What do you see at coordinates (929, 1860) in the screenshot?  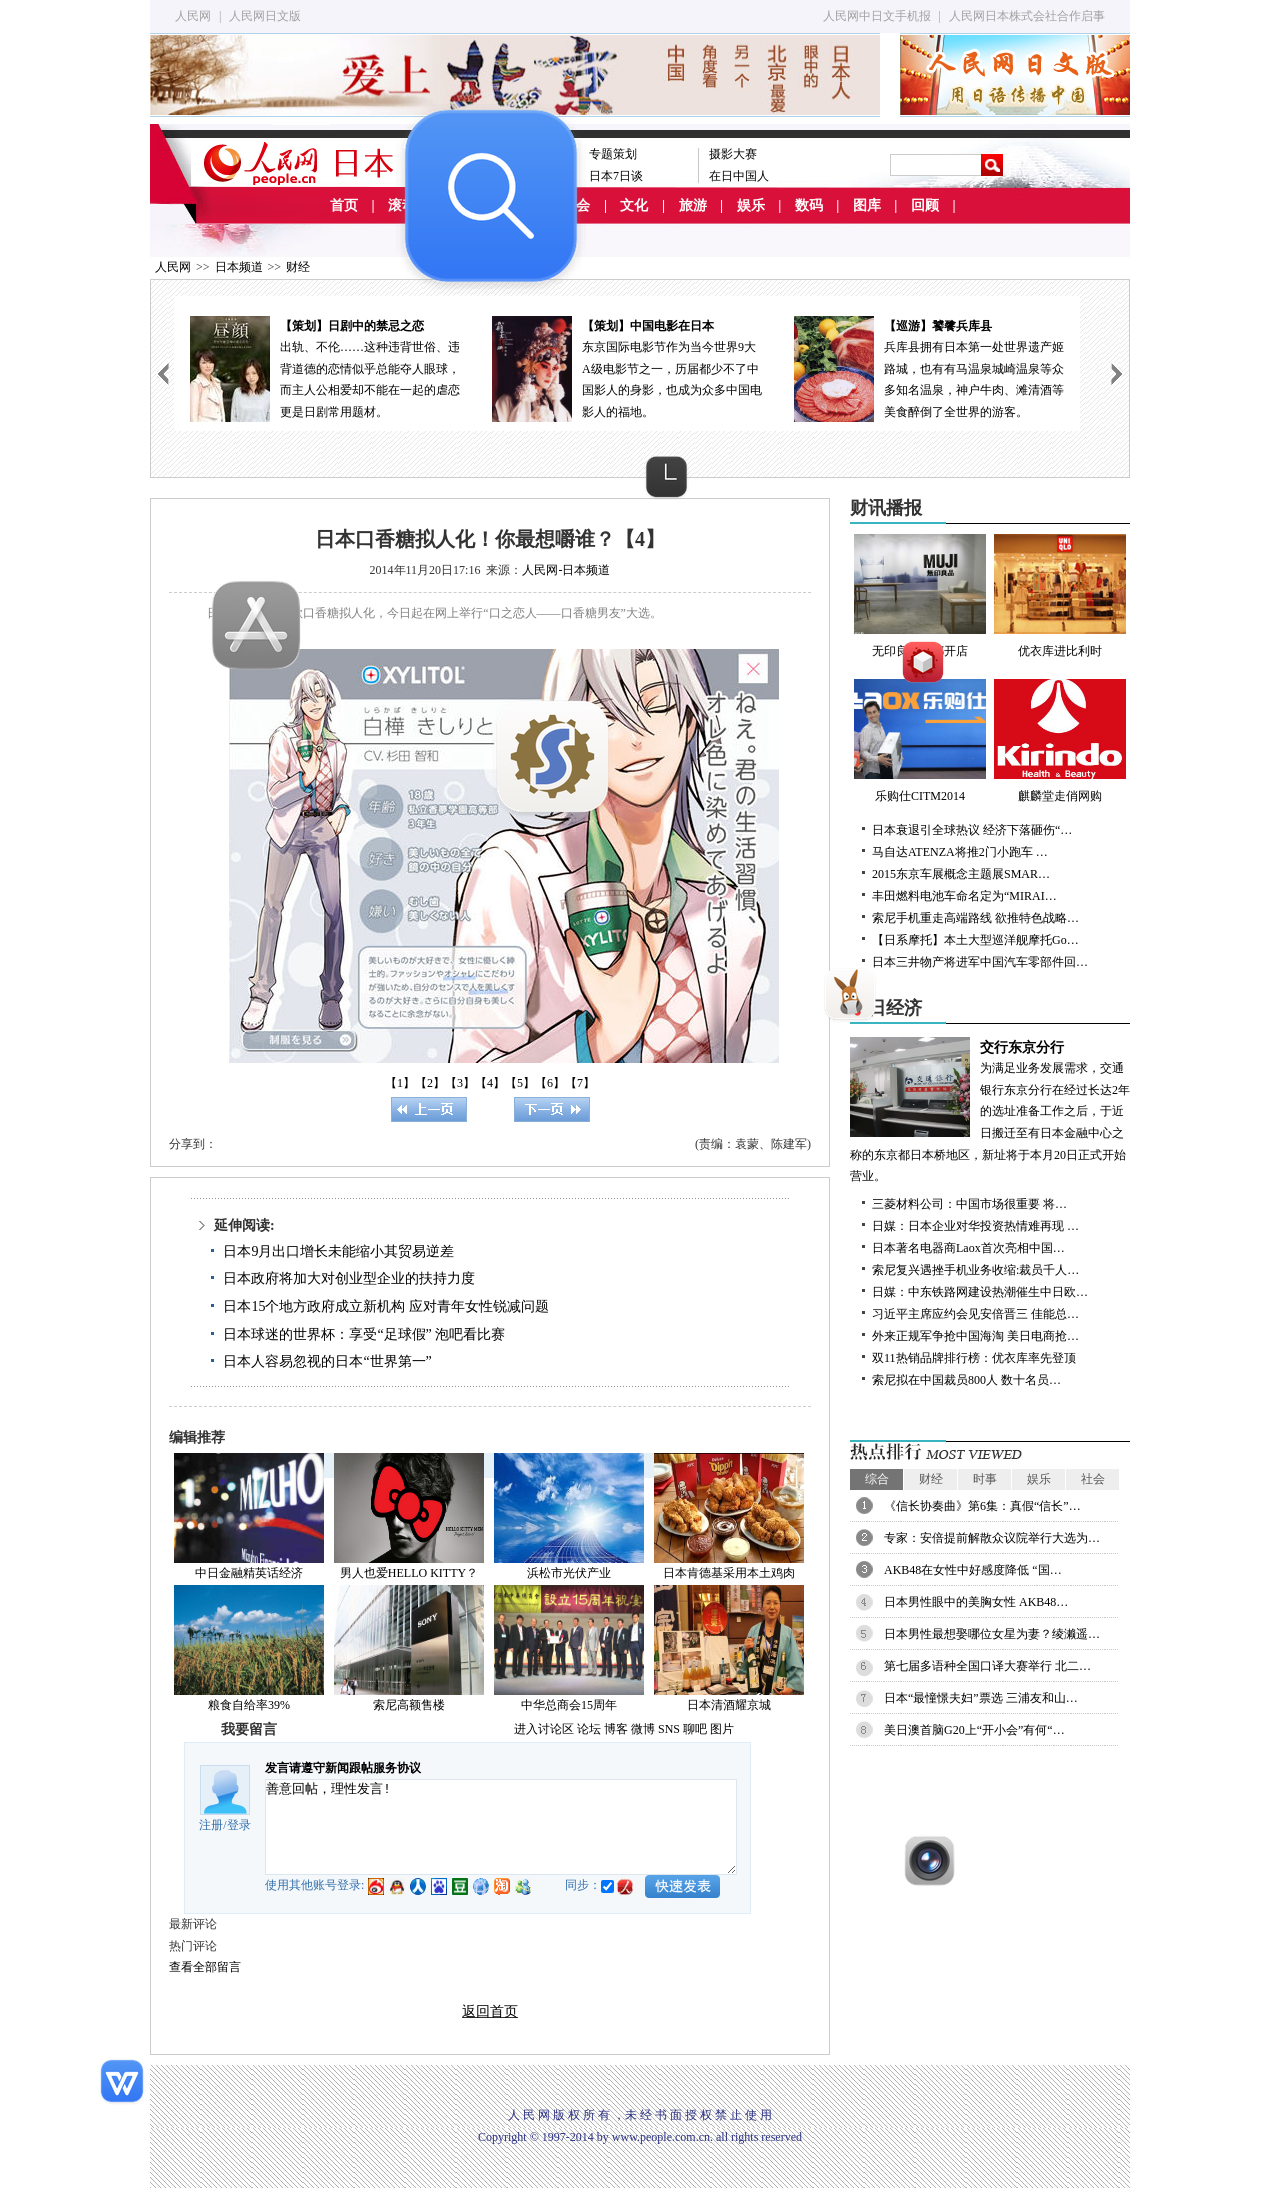 I see `open the camera app` at bounding box center [929, 1860].